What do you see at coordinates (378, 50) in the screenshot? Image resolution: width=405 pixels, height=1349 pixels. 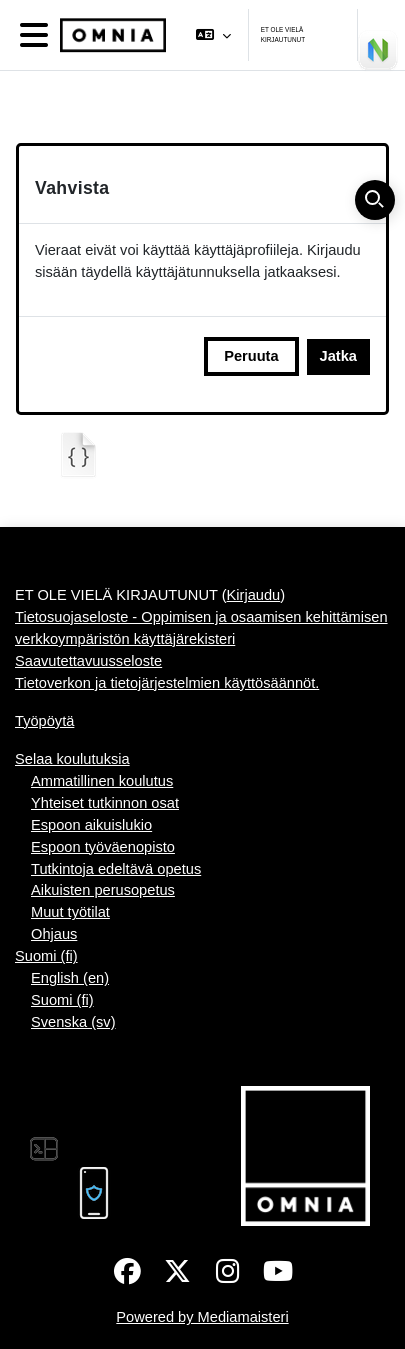 I see `open neovim text editor` at bounding box center [378, 50].